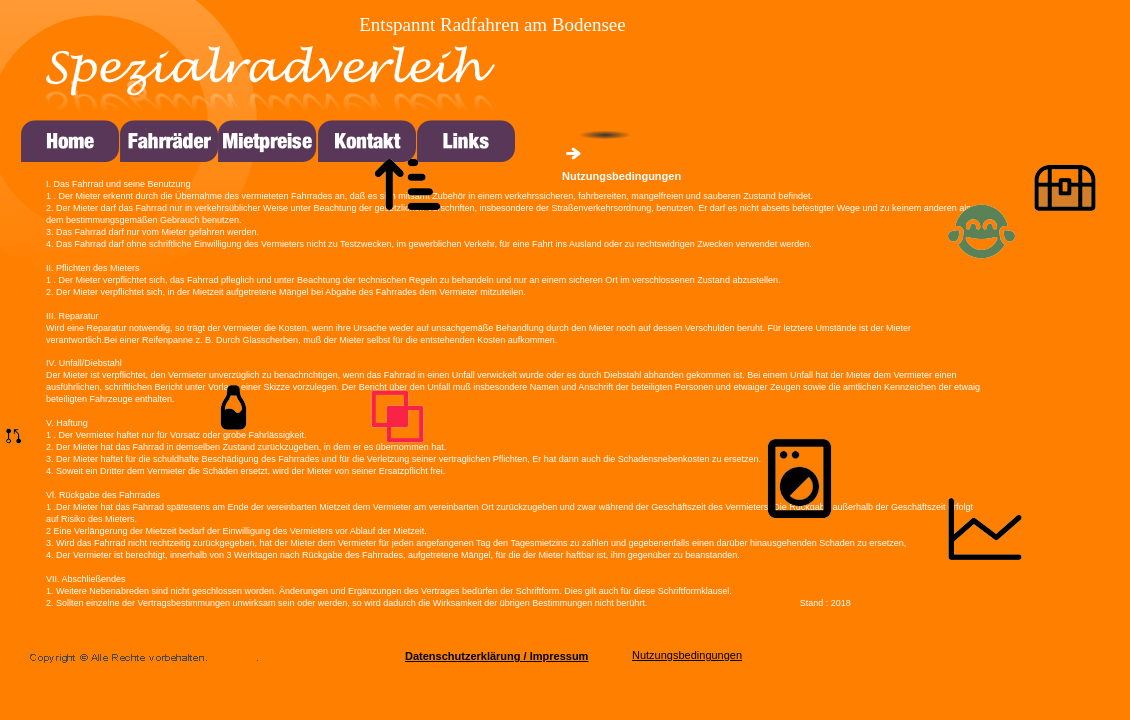  I want to click on combine or merge selected layers, so click(397, 416).